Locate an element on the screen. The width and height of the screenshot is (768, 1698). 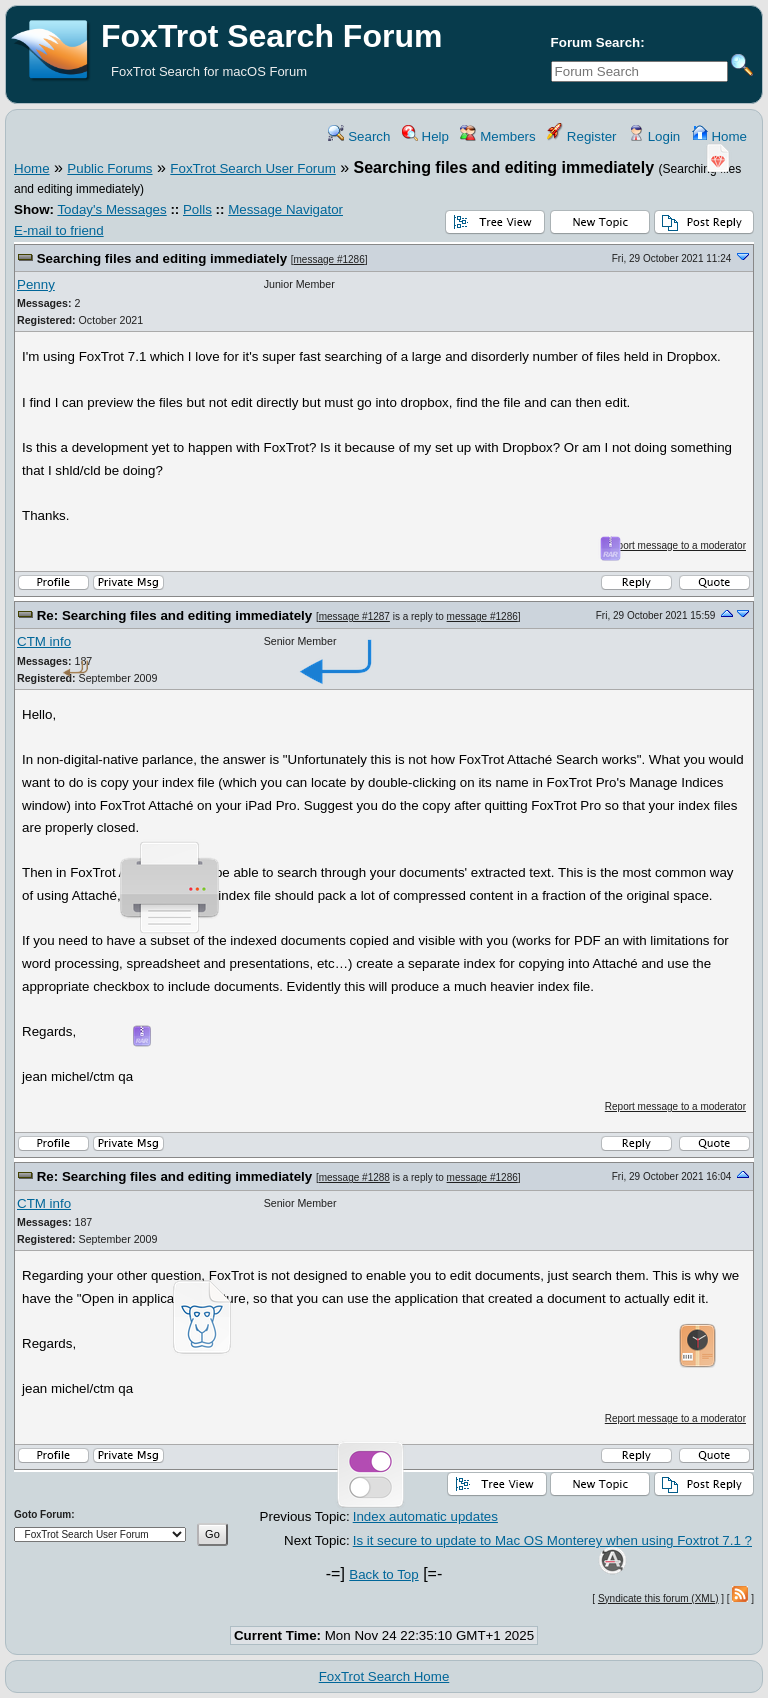
a compressed RAR archive file is located at coordinates (610, 548).